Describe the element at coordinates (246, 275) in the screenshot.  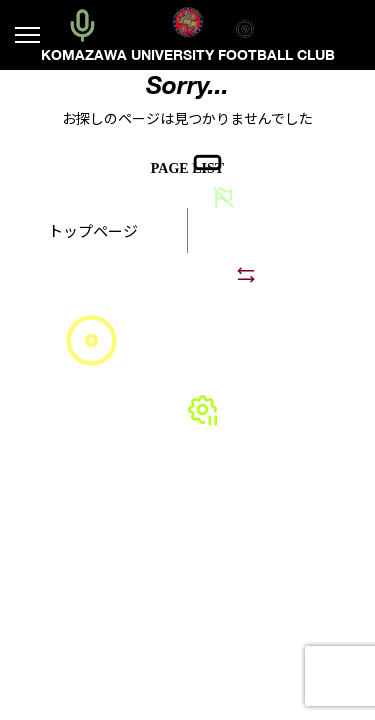
I see `swap or exchange items` at that location.